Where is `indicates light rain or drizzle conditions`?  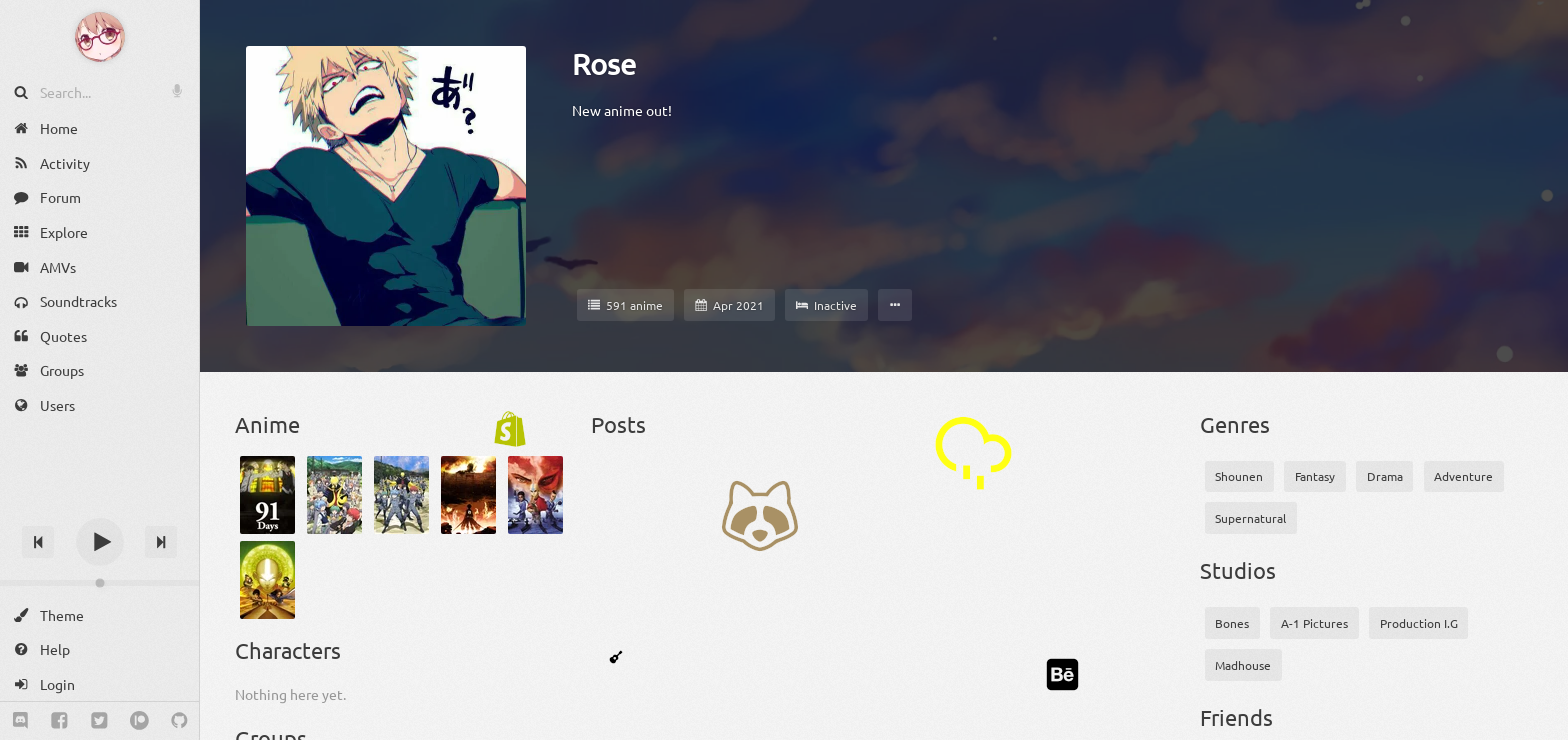 indicates light rain or drizzle conditions is located at coordinates (973, 451).